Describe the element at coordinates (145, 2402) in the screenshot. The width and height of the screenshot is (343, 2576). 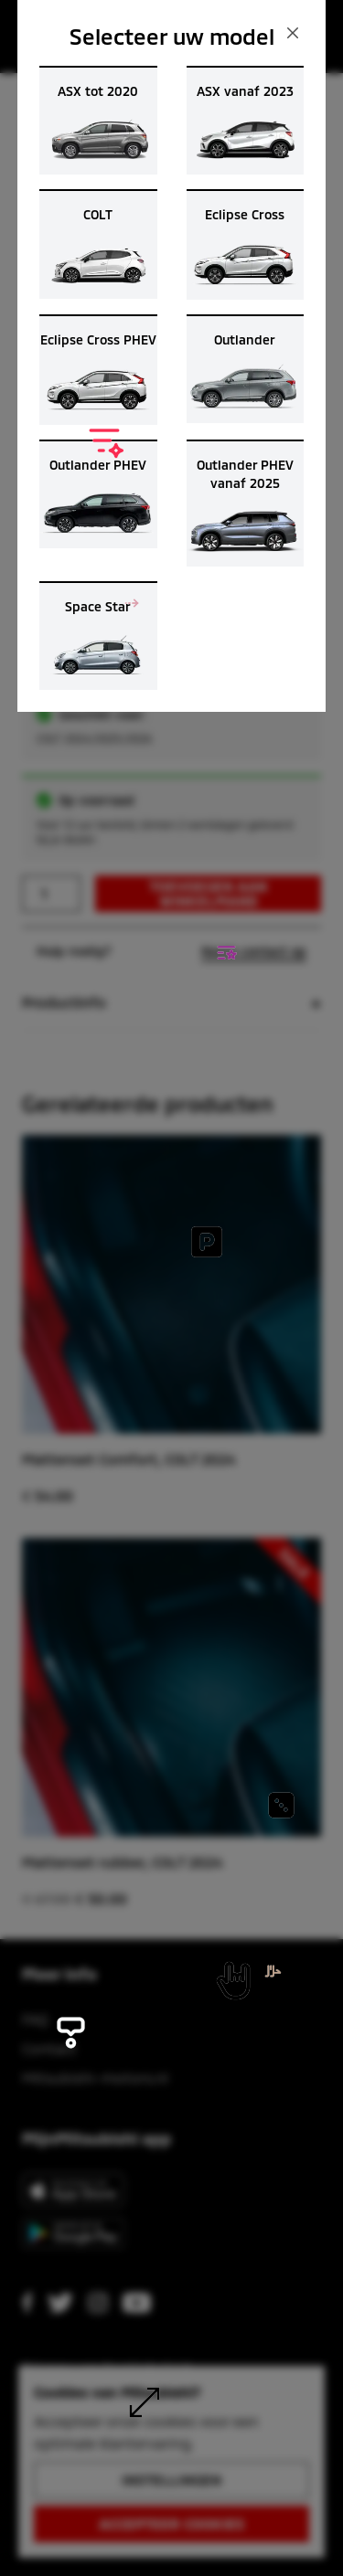
I see `resize a window or element` at that location.